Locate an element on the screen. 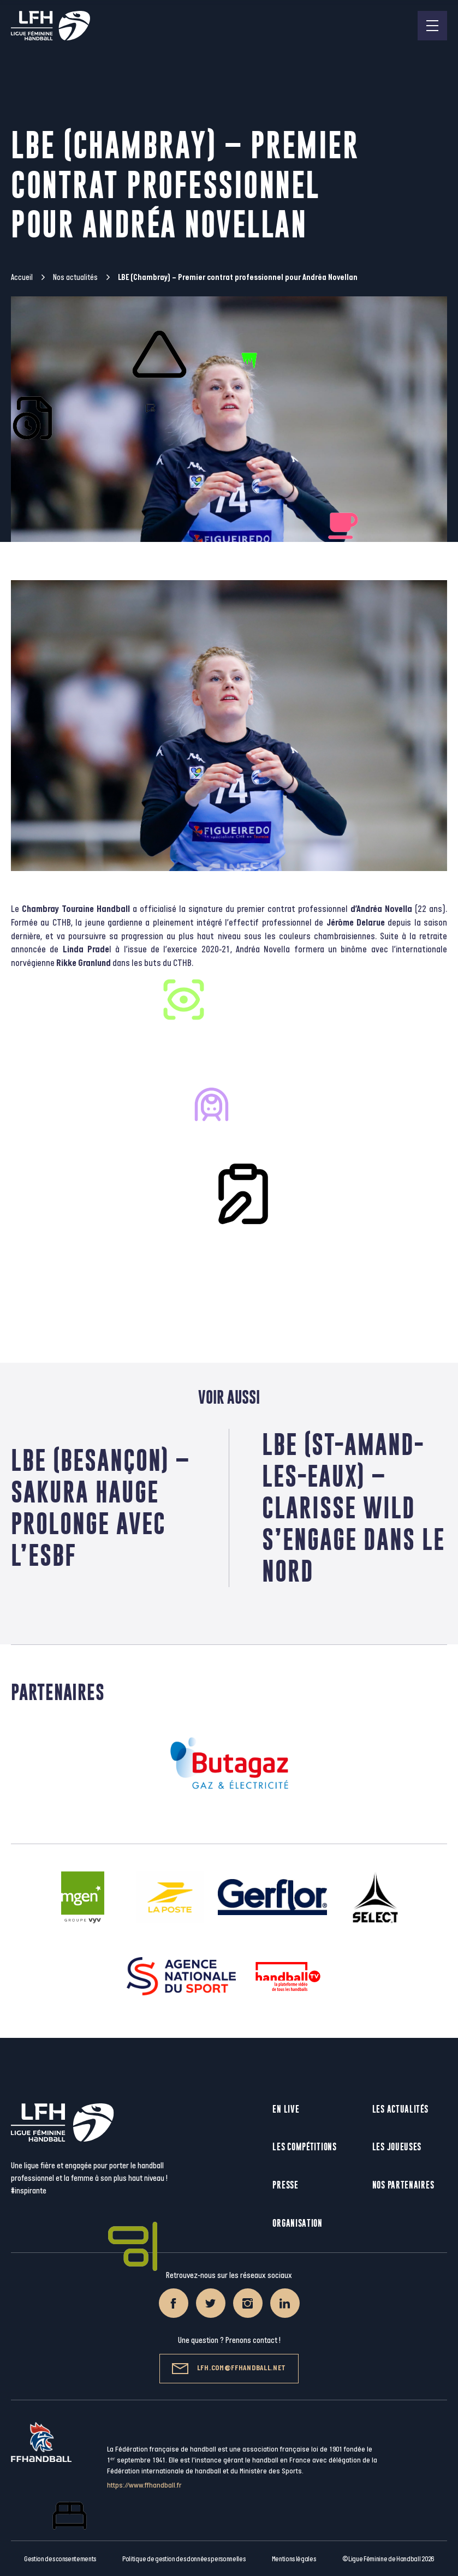 Image resolution: width=458 pixels, height=2576 pixels. view train or rail transit options is located at coordinates (211, 1104).